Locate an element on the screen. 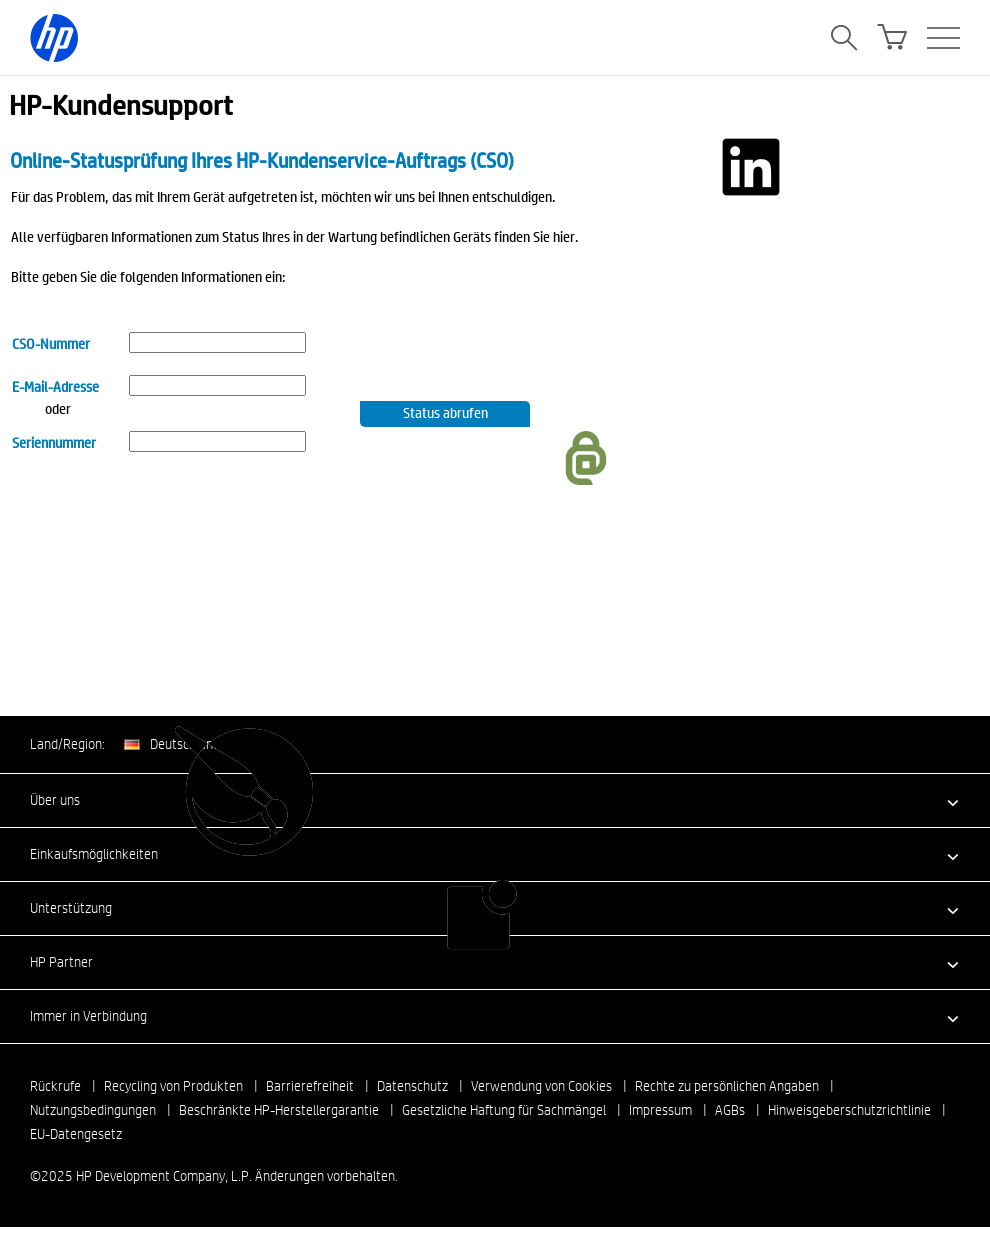 Image resolution: width=990 pixels, height=1251 pixels. open krita digital painting application is located at coordinates (244, 791).